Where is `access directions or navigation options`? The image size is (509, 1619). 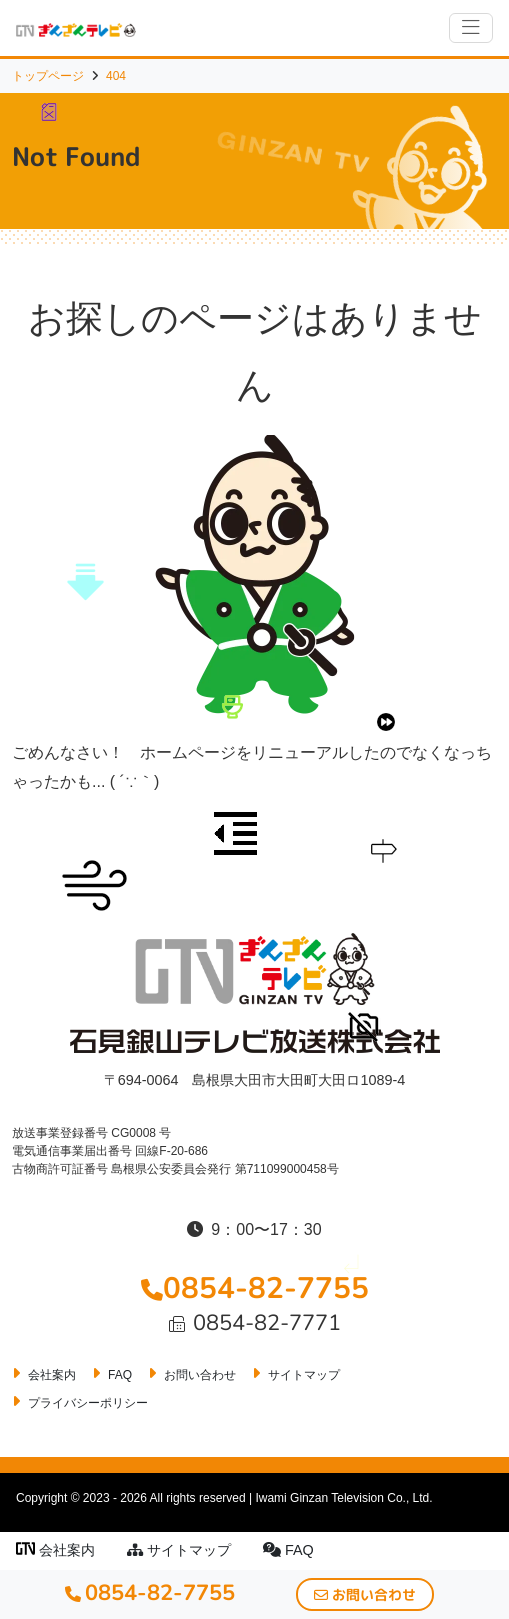 access directions or navigation options is located at coordinates (383, 851).